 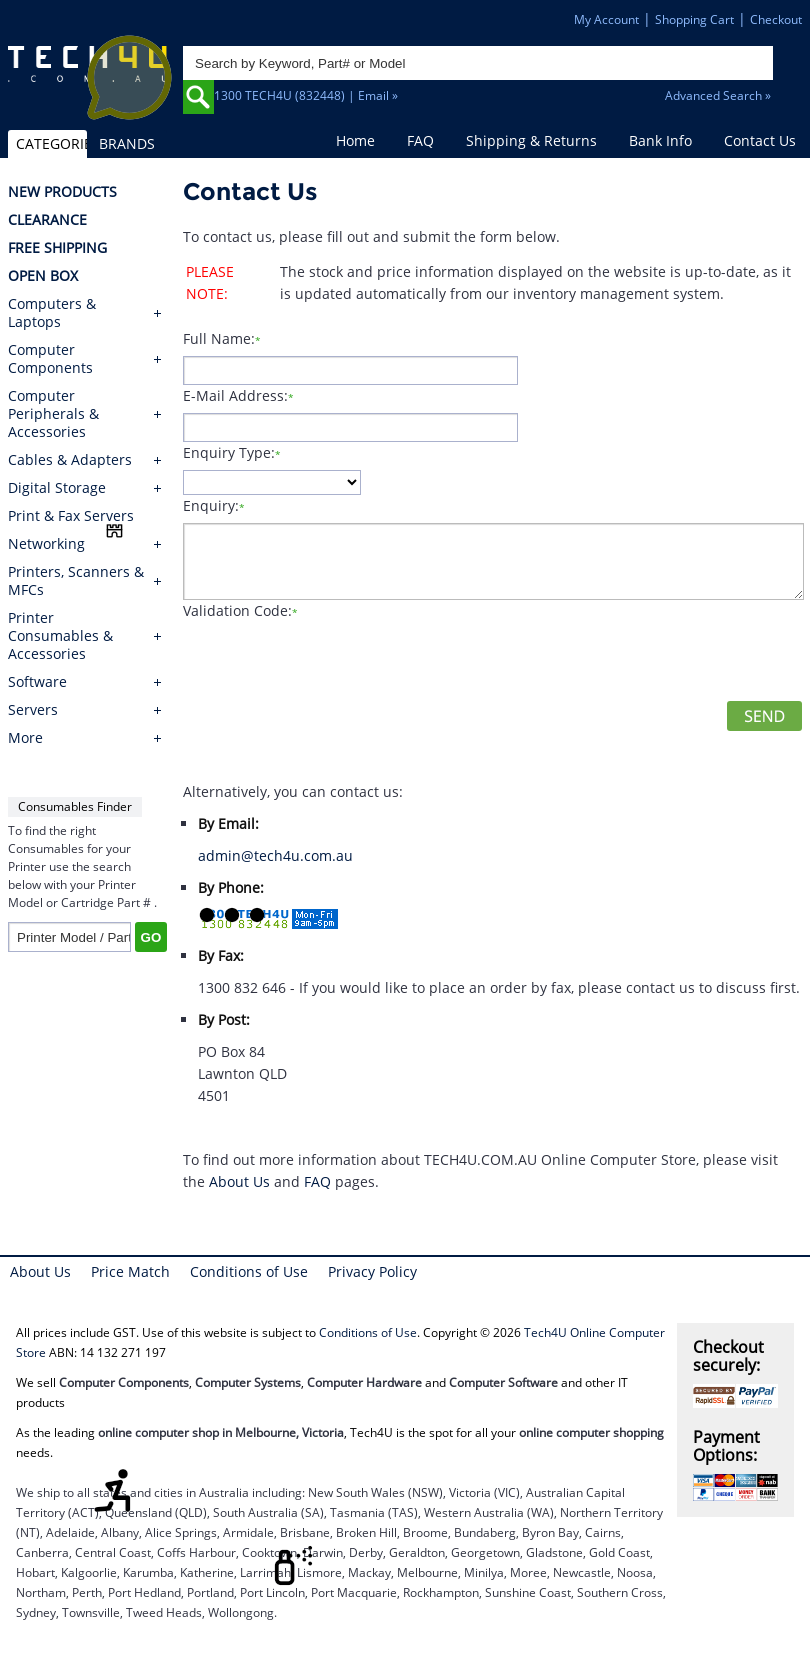 What do you see at coordinates (114, 530) in the screenshot?
I see `access castle or fortress-themed content` at bounding box center [114, 530].